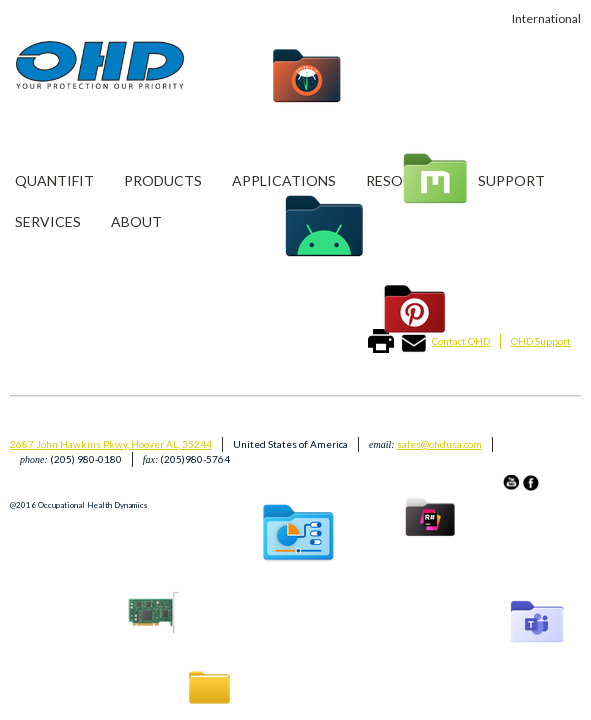 This screenshot has width=591, height=720. I want to click on open control panel settings folder, so click(298, 534).